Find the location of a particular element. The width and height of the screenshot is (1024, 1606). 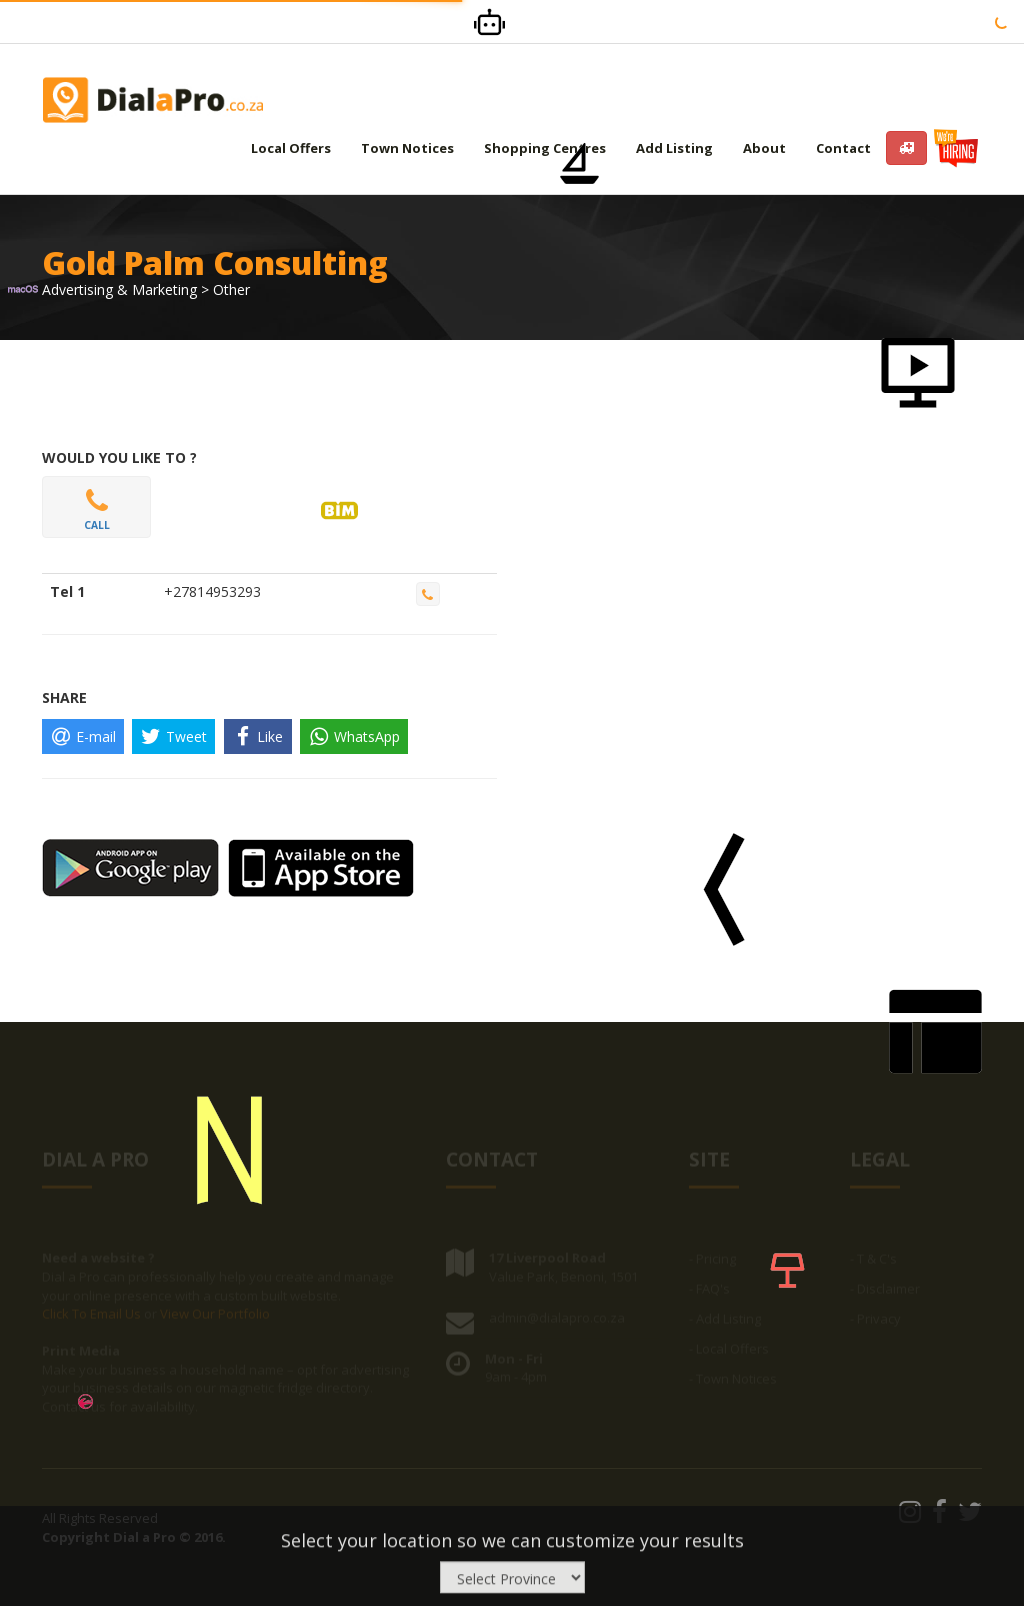

joget platform logo is located at coordinates (85, 1401).